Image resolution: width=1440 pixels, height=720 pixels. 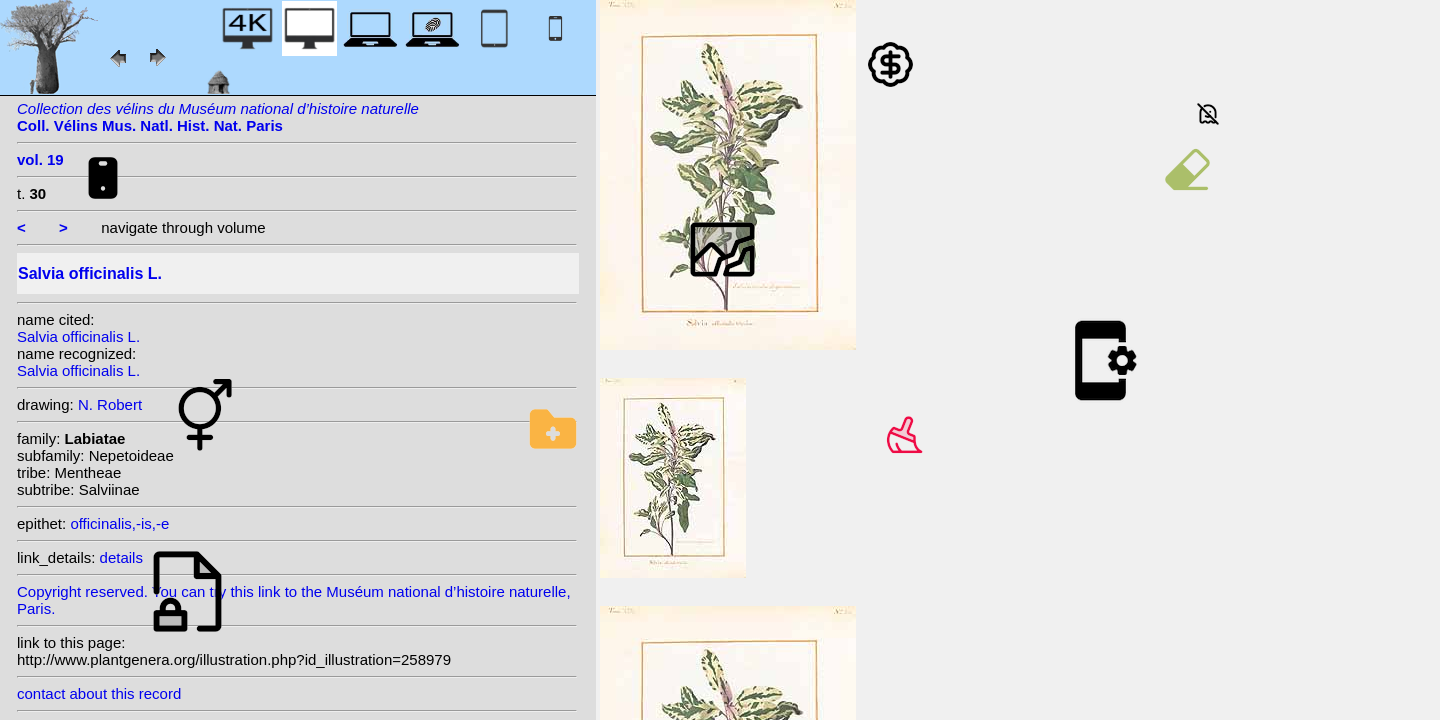 What do you see at coordinates (890, 64) in the screenshot?
I see `view pricing or payment options` at bounding box center [890, 64].